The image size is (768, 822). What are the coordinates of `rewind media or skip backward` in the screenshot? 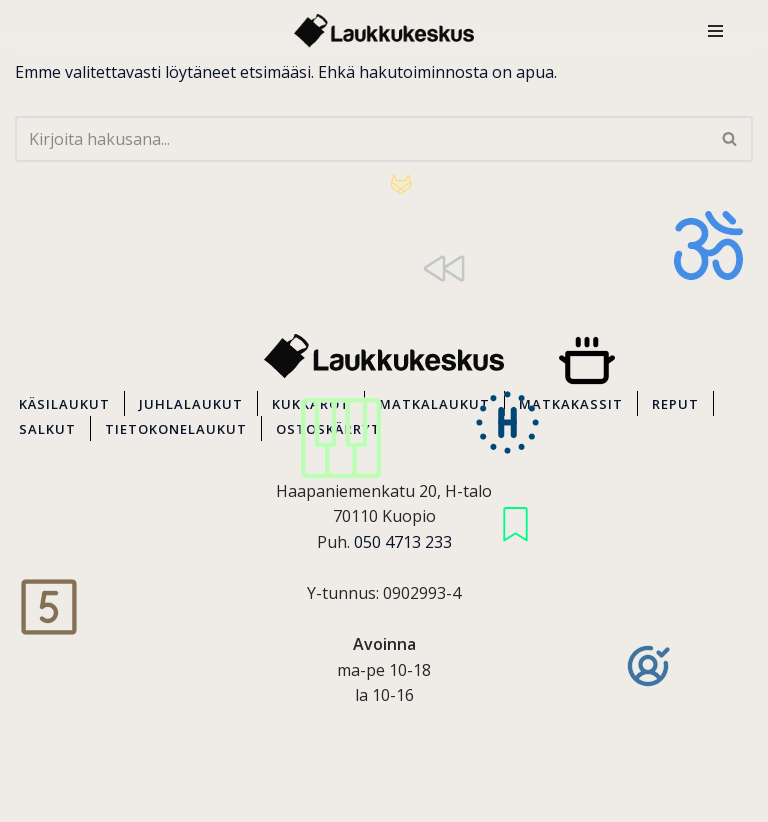 It's located at (445, 268).